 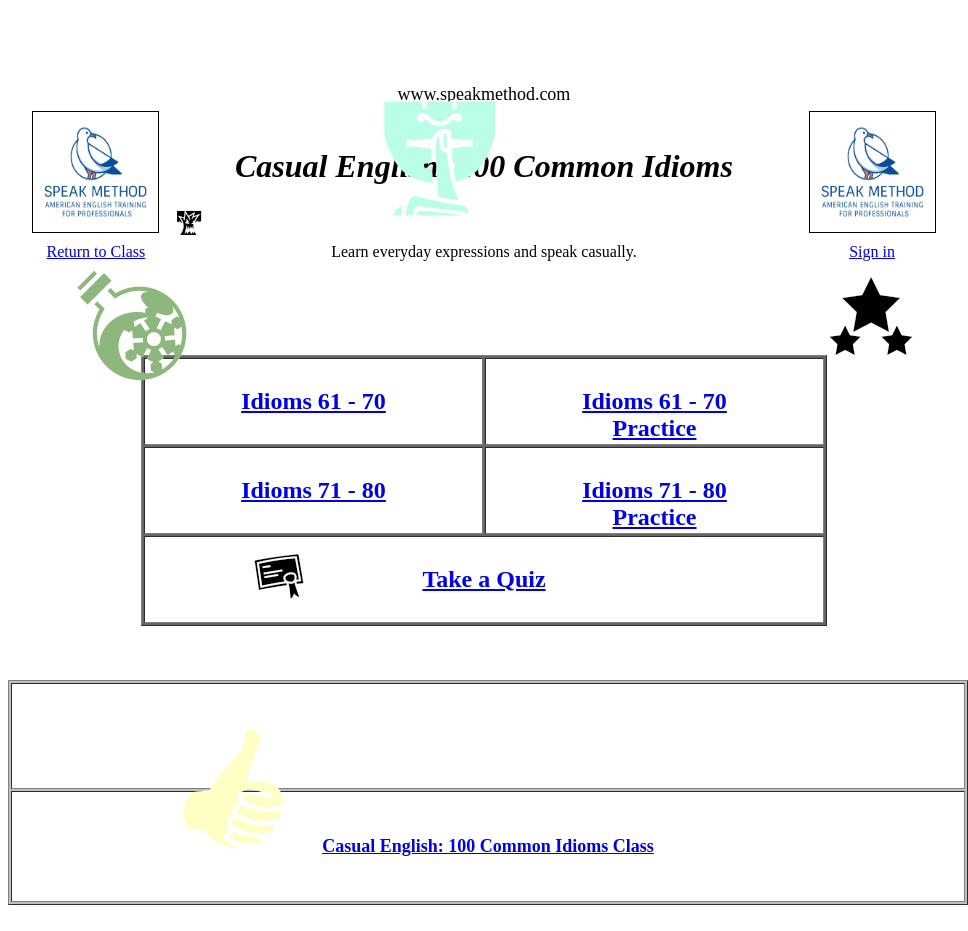 I want to click on mute audio or sound effects, so click(x=439, y=158).